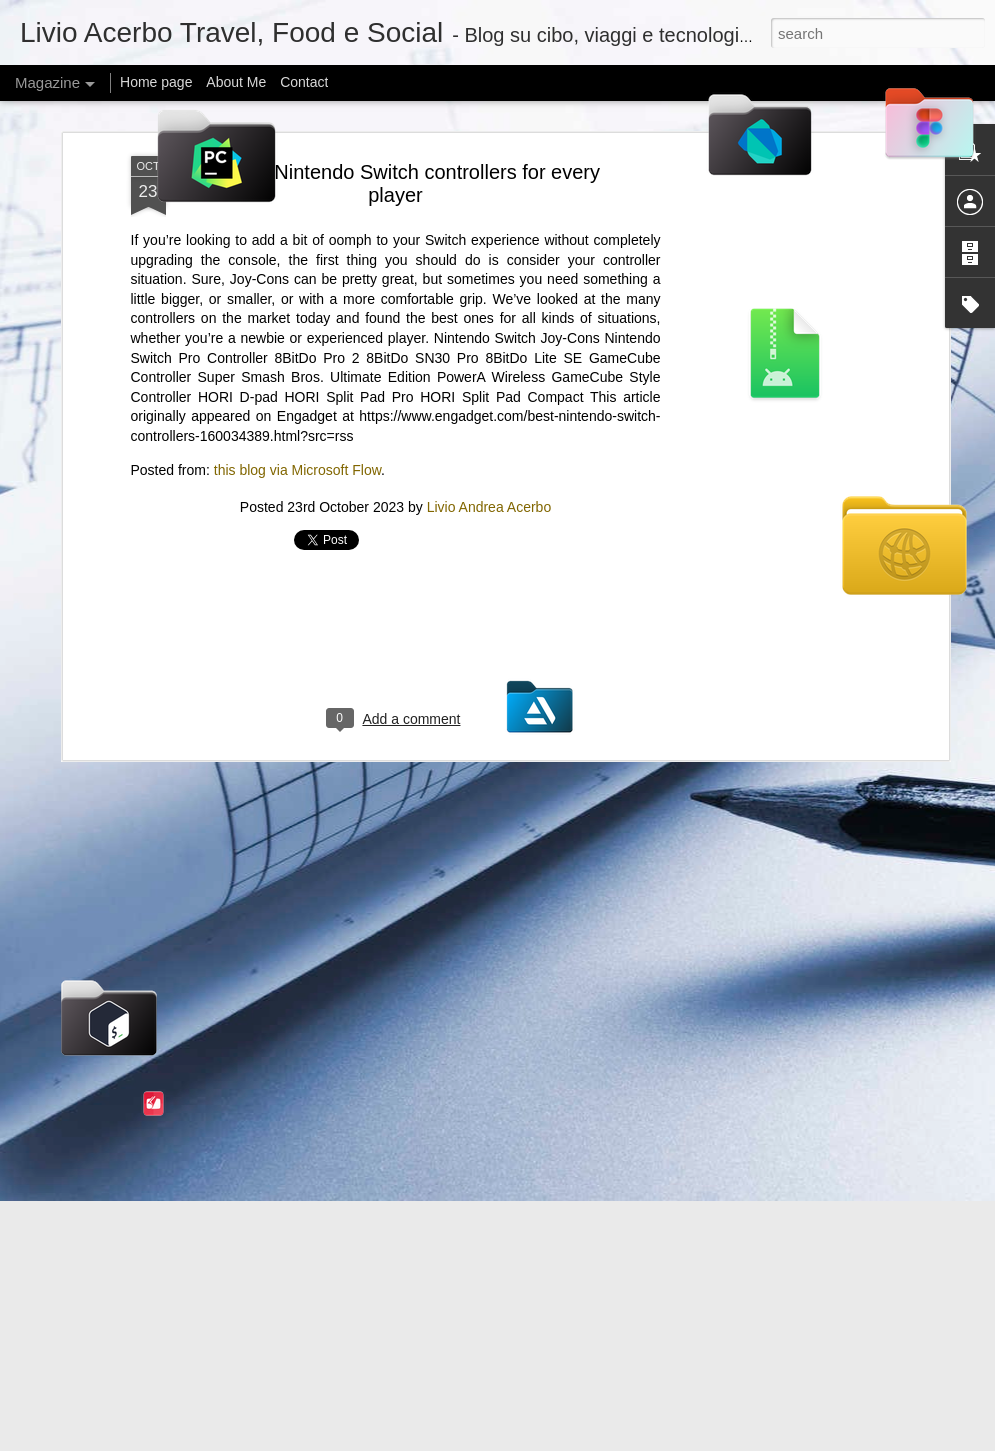 This screenshot has height=1451, width=995. Describe the element at coordinates (108, 1020) in the screenshot. I see `open folder containing bash scripts` at that location.